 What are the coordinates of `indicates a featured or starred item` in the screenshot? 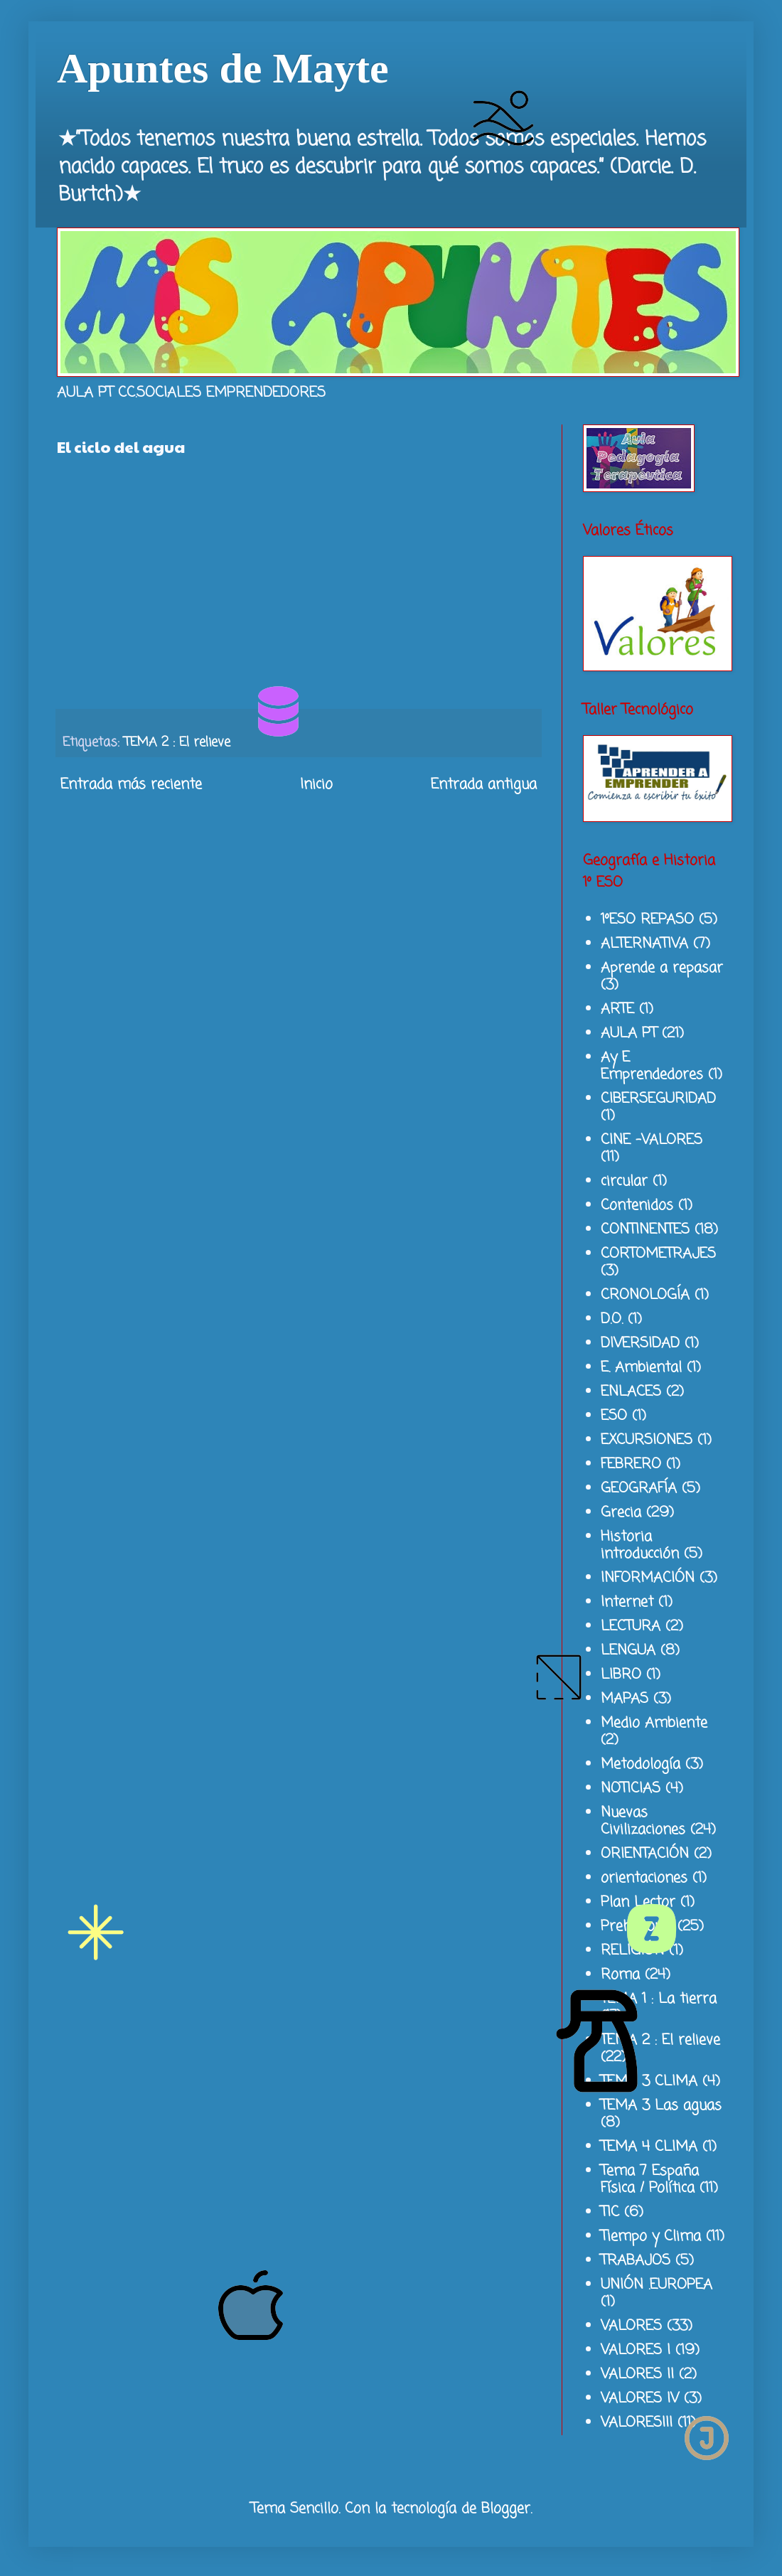 It's located at (96, 1933).